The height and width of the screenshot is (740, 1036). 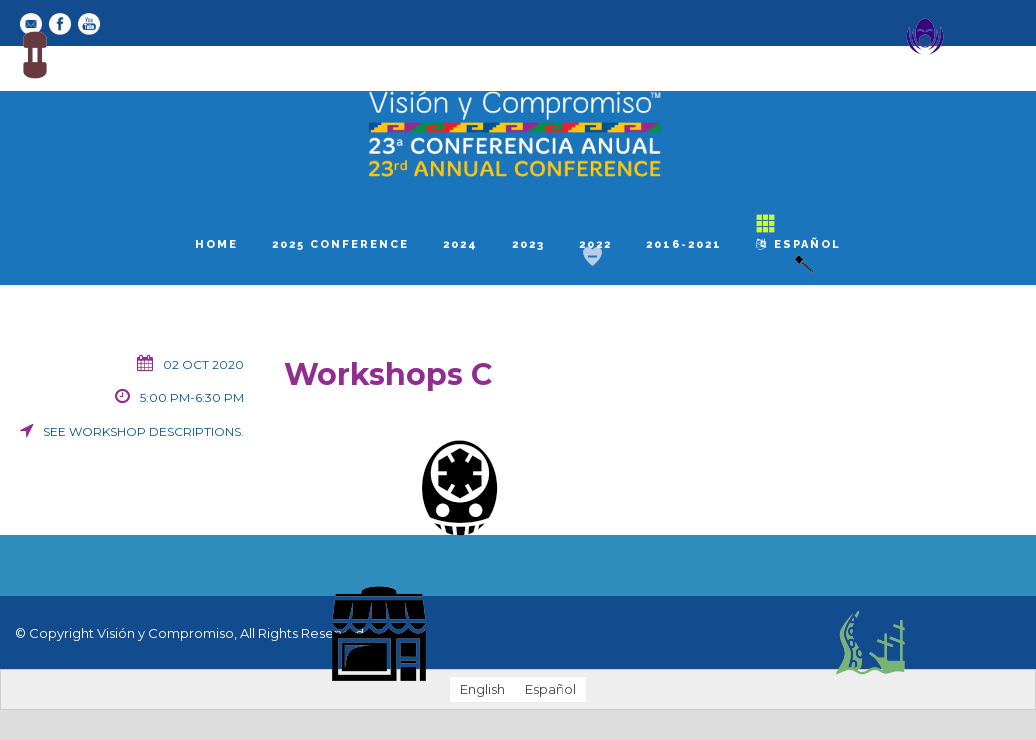 What do you see at coordinates (870, 641) in the screenshot?
I see `sea monster encounter or kraken attack event` at bounding box center [870, 641].